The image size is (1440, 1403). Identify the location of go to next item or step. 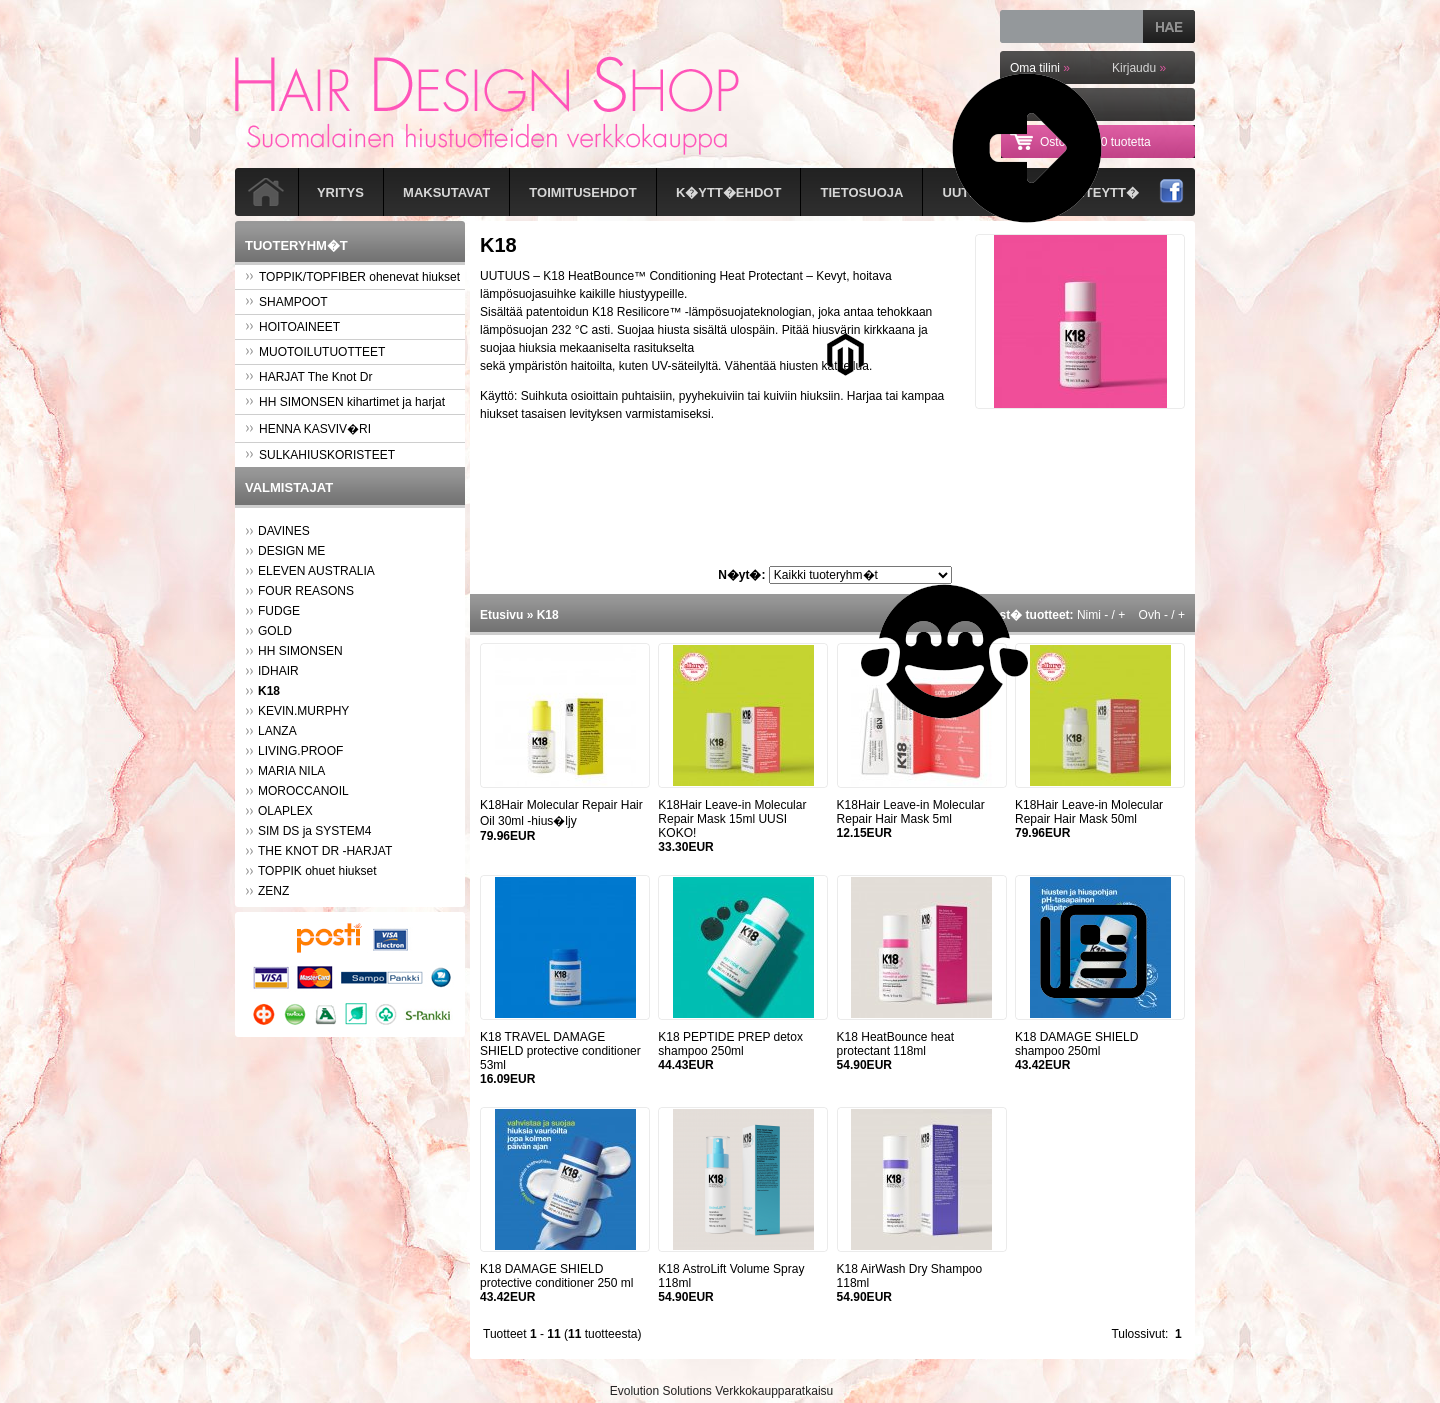
(1027, 148).